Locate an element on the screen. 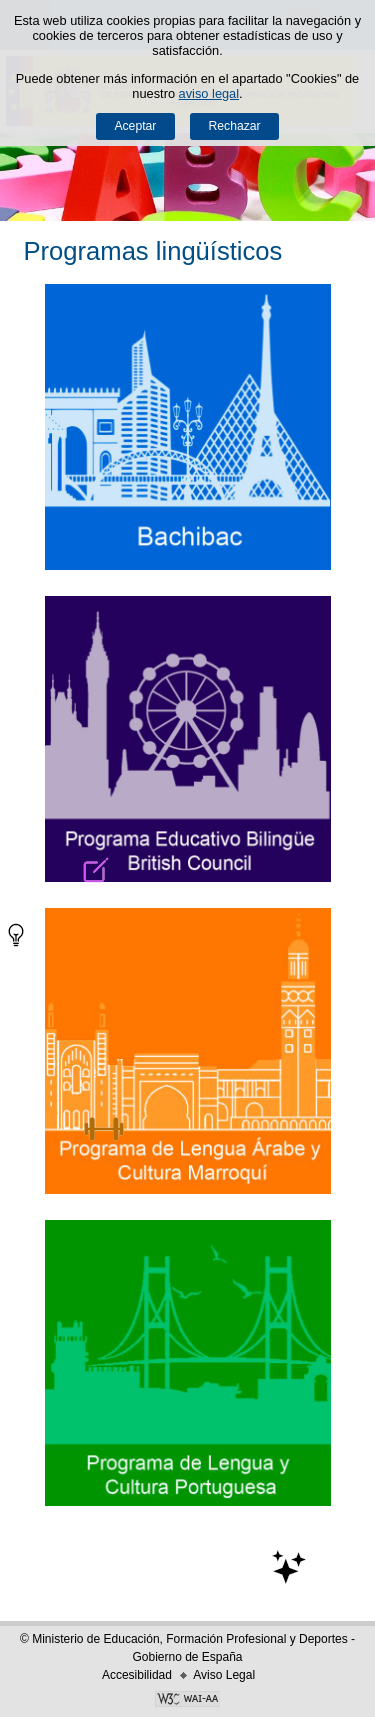  indicates AI-generated or enhanced content is located at coordinates (289, 1567).